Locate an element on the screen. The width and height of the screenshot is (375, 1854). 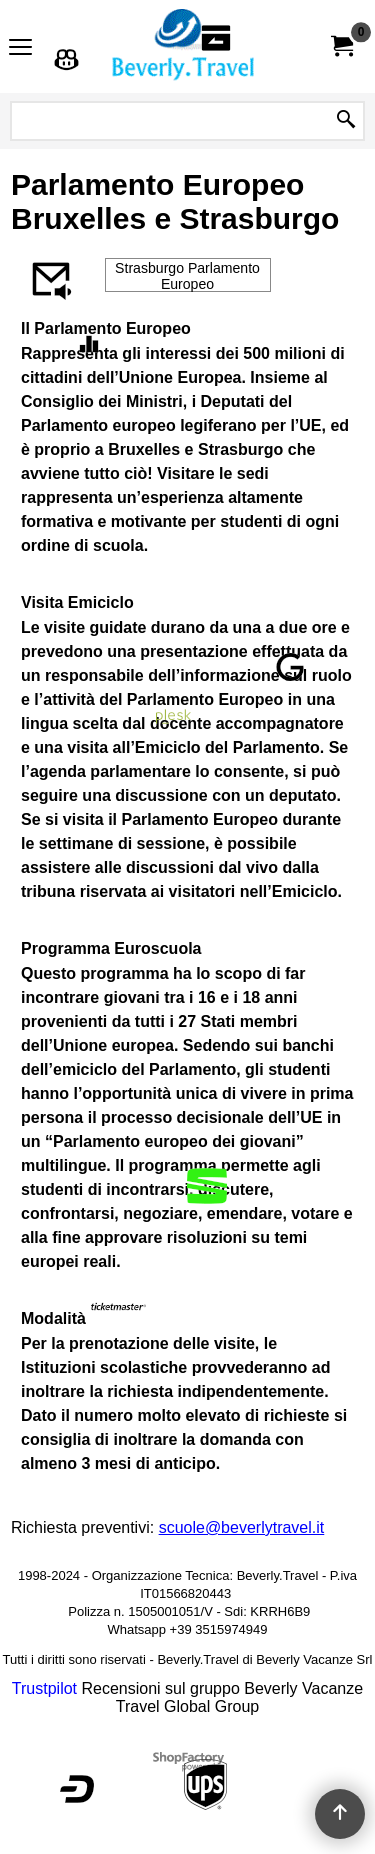
open the Ticketmaster app is located at coordinates (118, 1306).